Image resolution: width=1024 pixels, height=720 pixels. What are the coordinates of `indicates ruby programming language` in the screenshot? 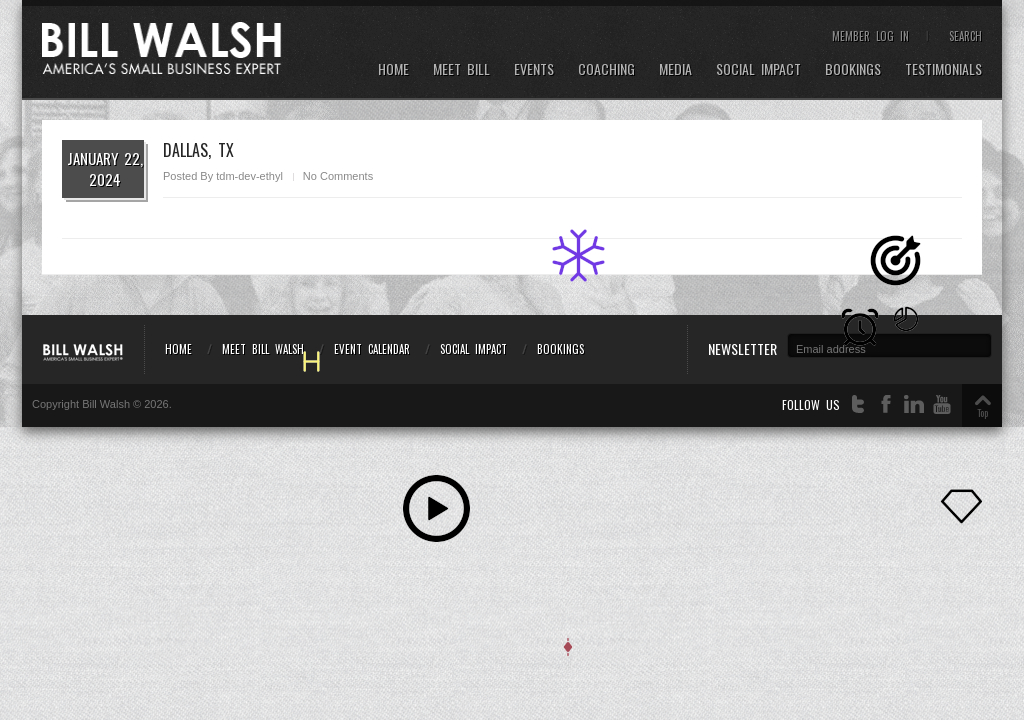 It's located at (961, 505).